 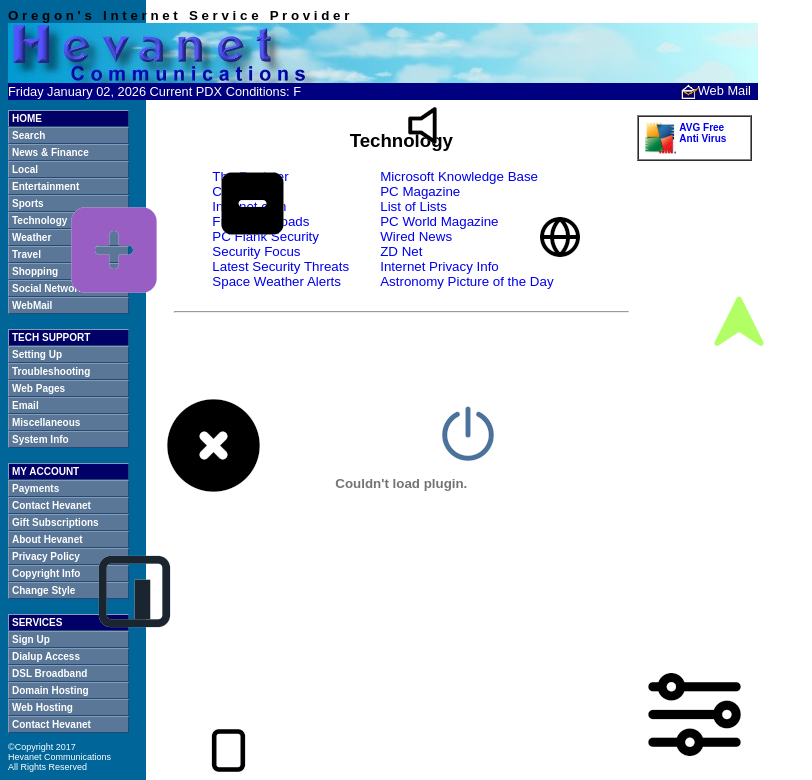 I want to click on adjust settings or preferences, so click(x=694, y=714).